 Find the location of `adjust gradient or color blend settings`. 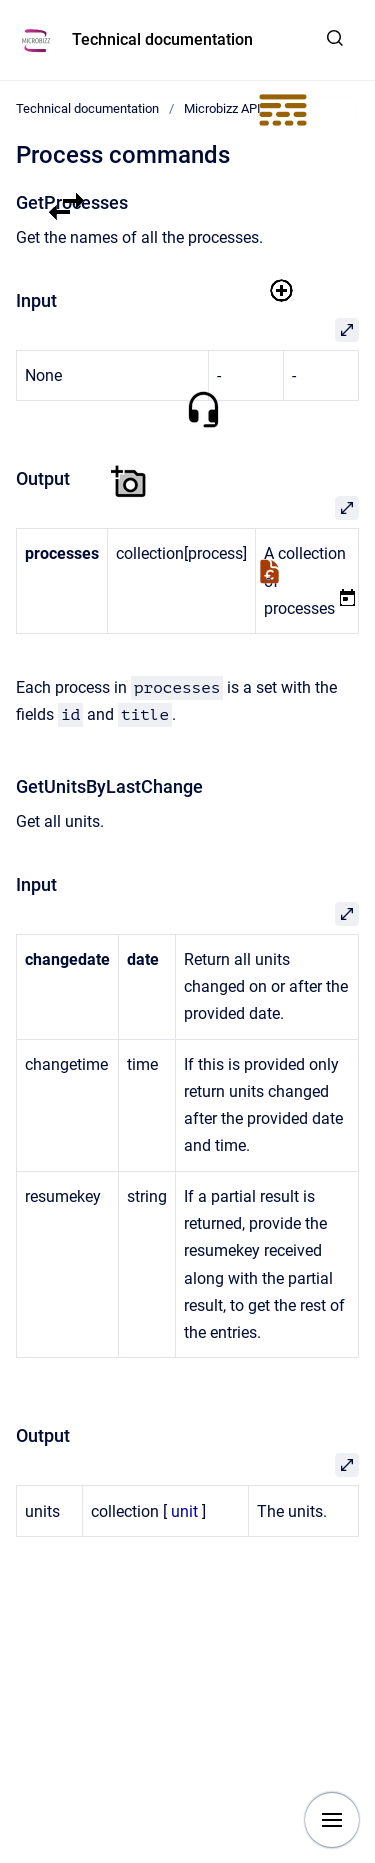

adjust gradient or color blend settings is located at coordinates (283, 110).